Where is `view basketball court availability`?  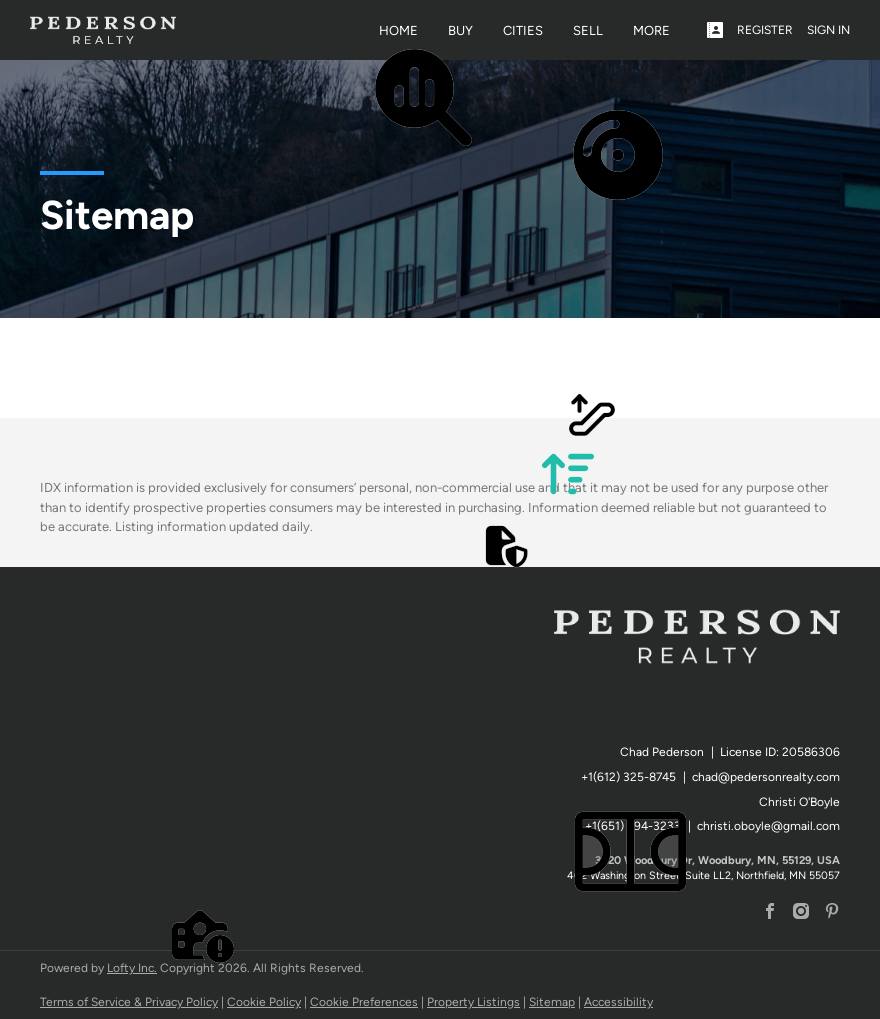 view basketball court availability is located at coordinates (630, 851).